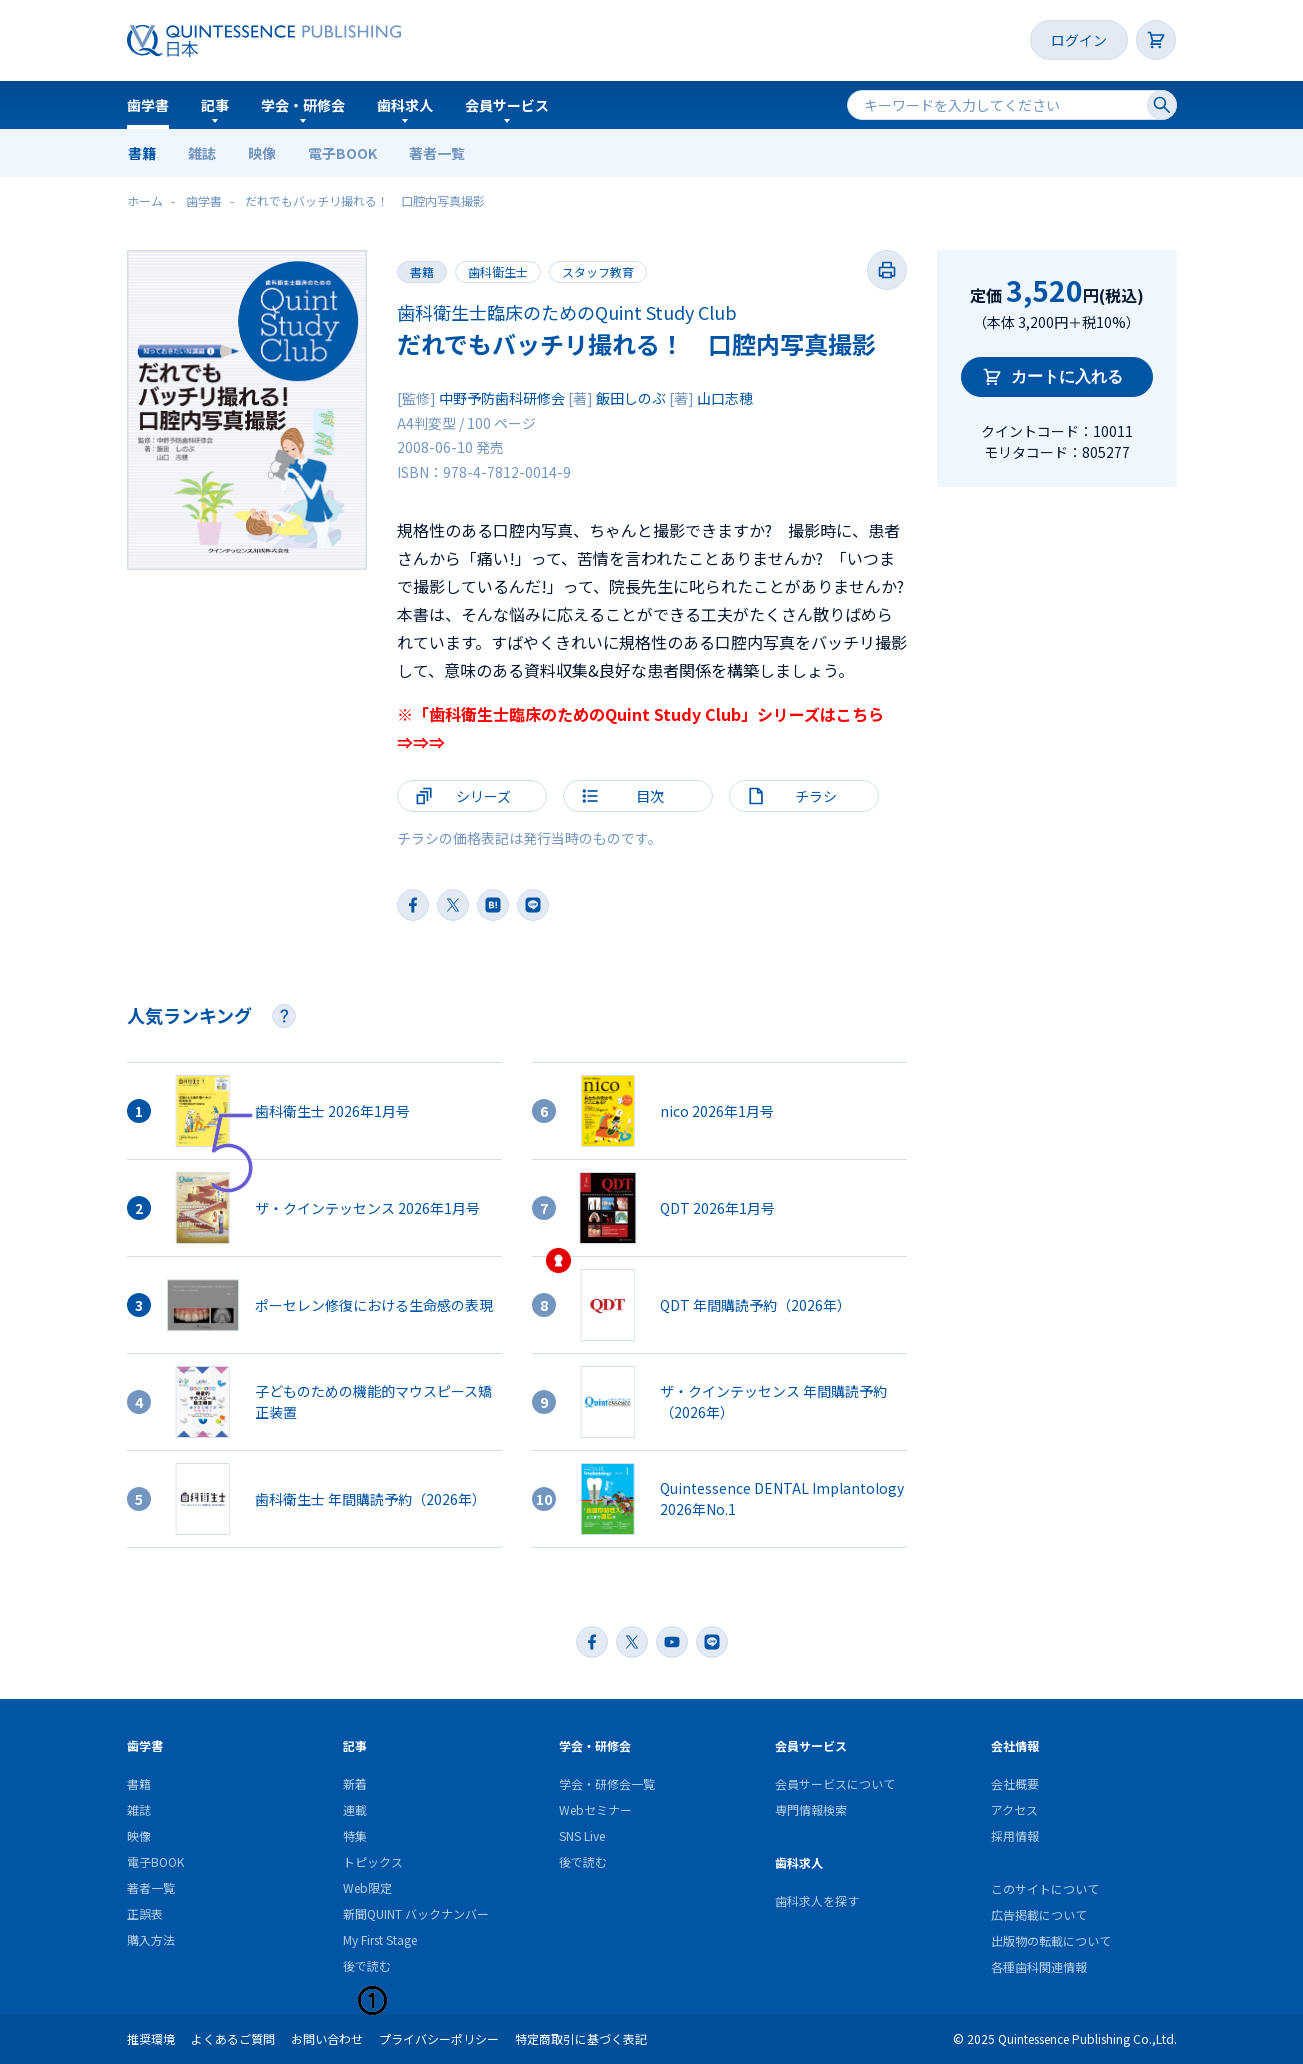 The width and height of the screenshot is (1303, 2064). Describe the element at coordinates (372, 2000) in the screenshot. I see `indicates the first step in a sequence or process` at that location.